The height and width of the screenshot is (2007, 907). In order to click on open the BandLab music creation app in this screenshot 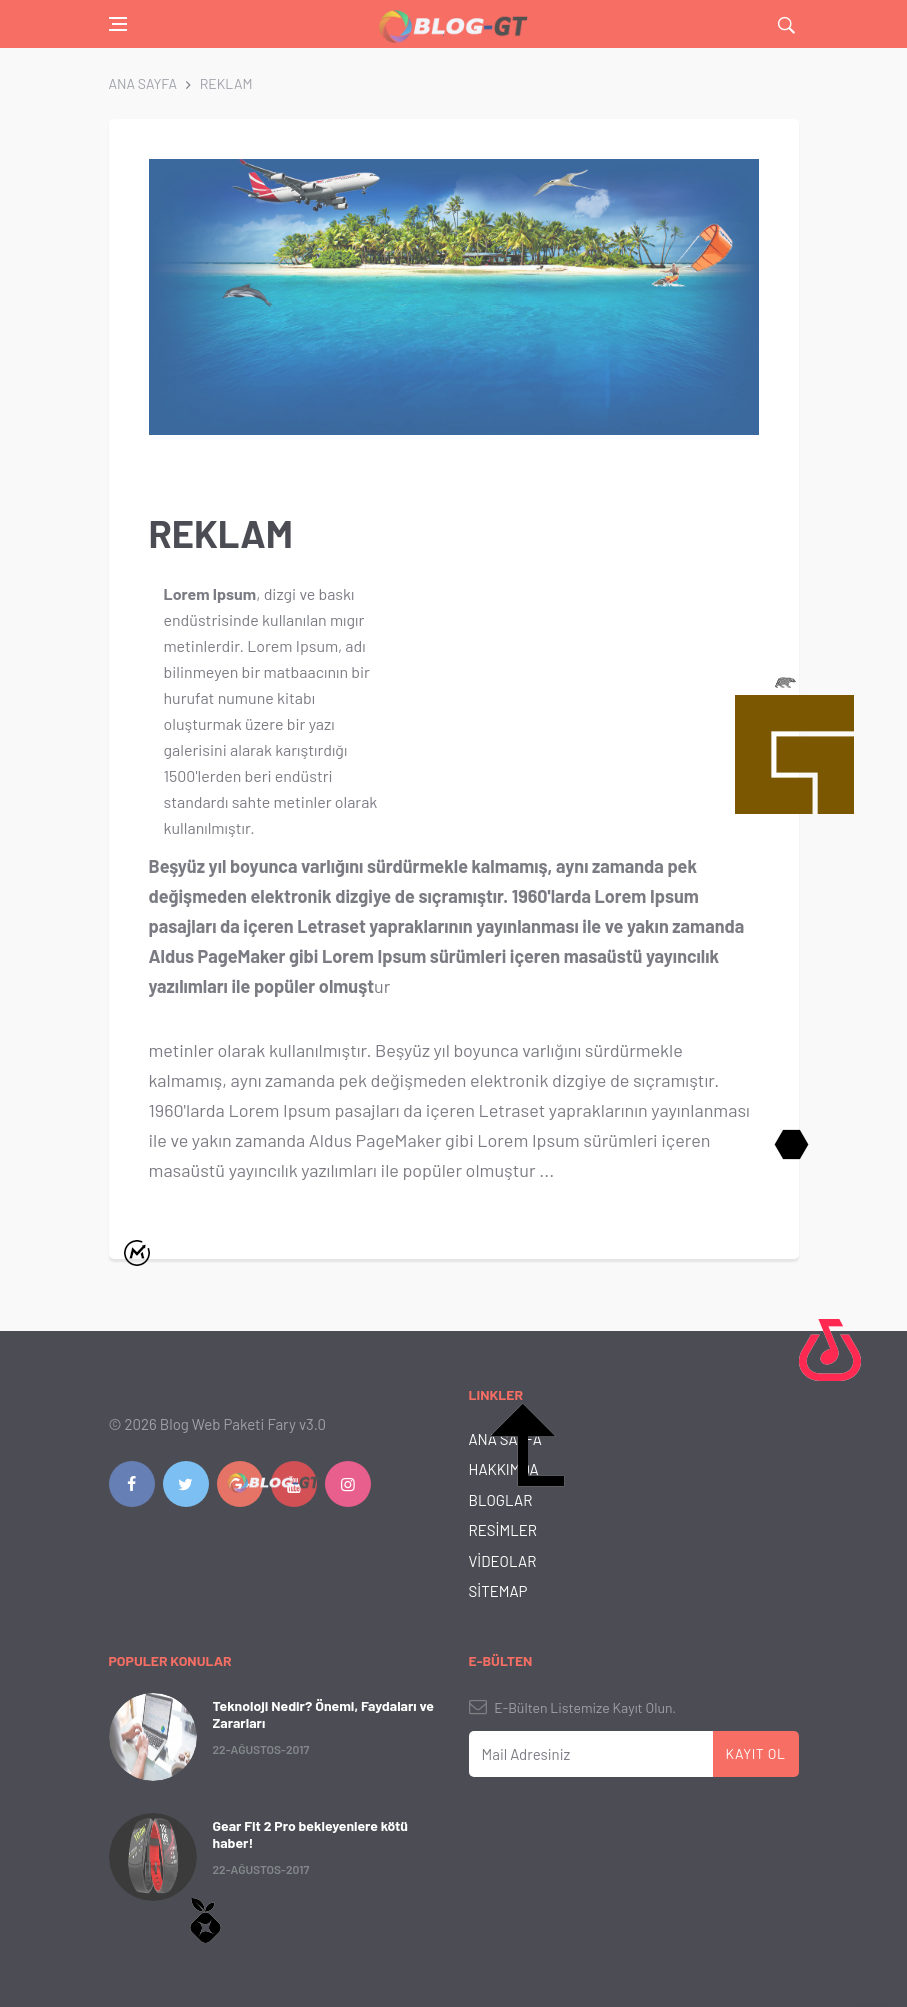, I will do `click(830, 1350)`.